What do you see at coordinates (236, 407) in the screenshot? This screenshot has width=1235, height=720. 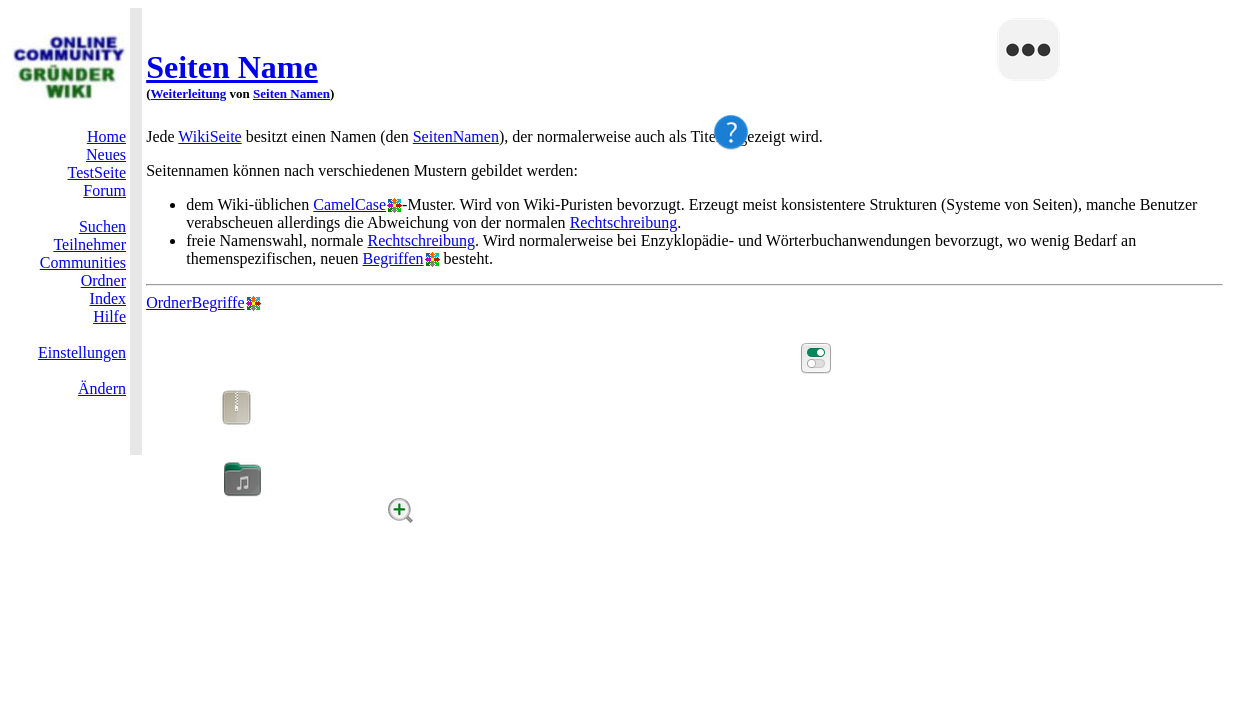 I see `open engrampa archive manager` at bounding box center [236, 407].